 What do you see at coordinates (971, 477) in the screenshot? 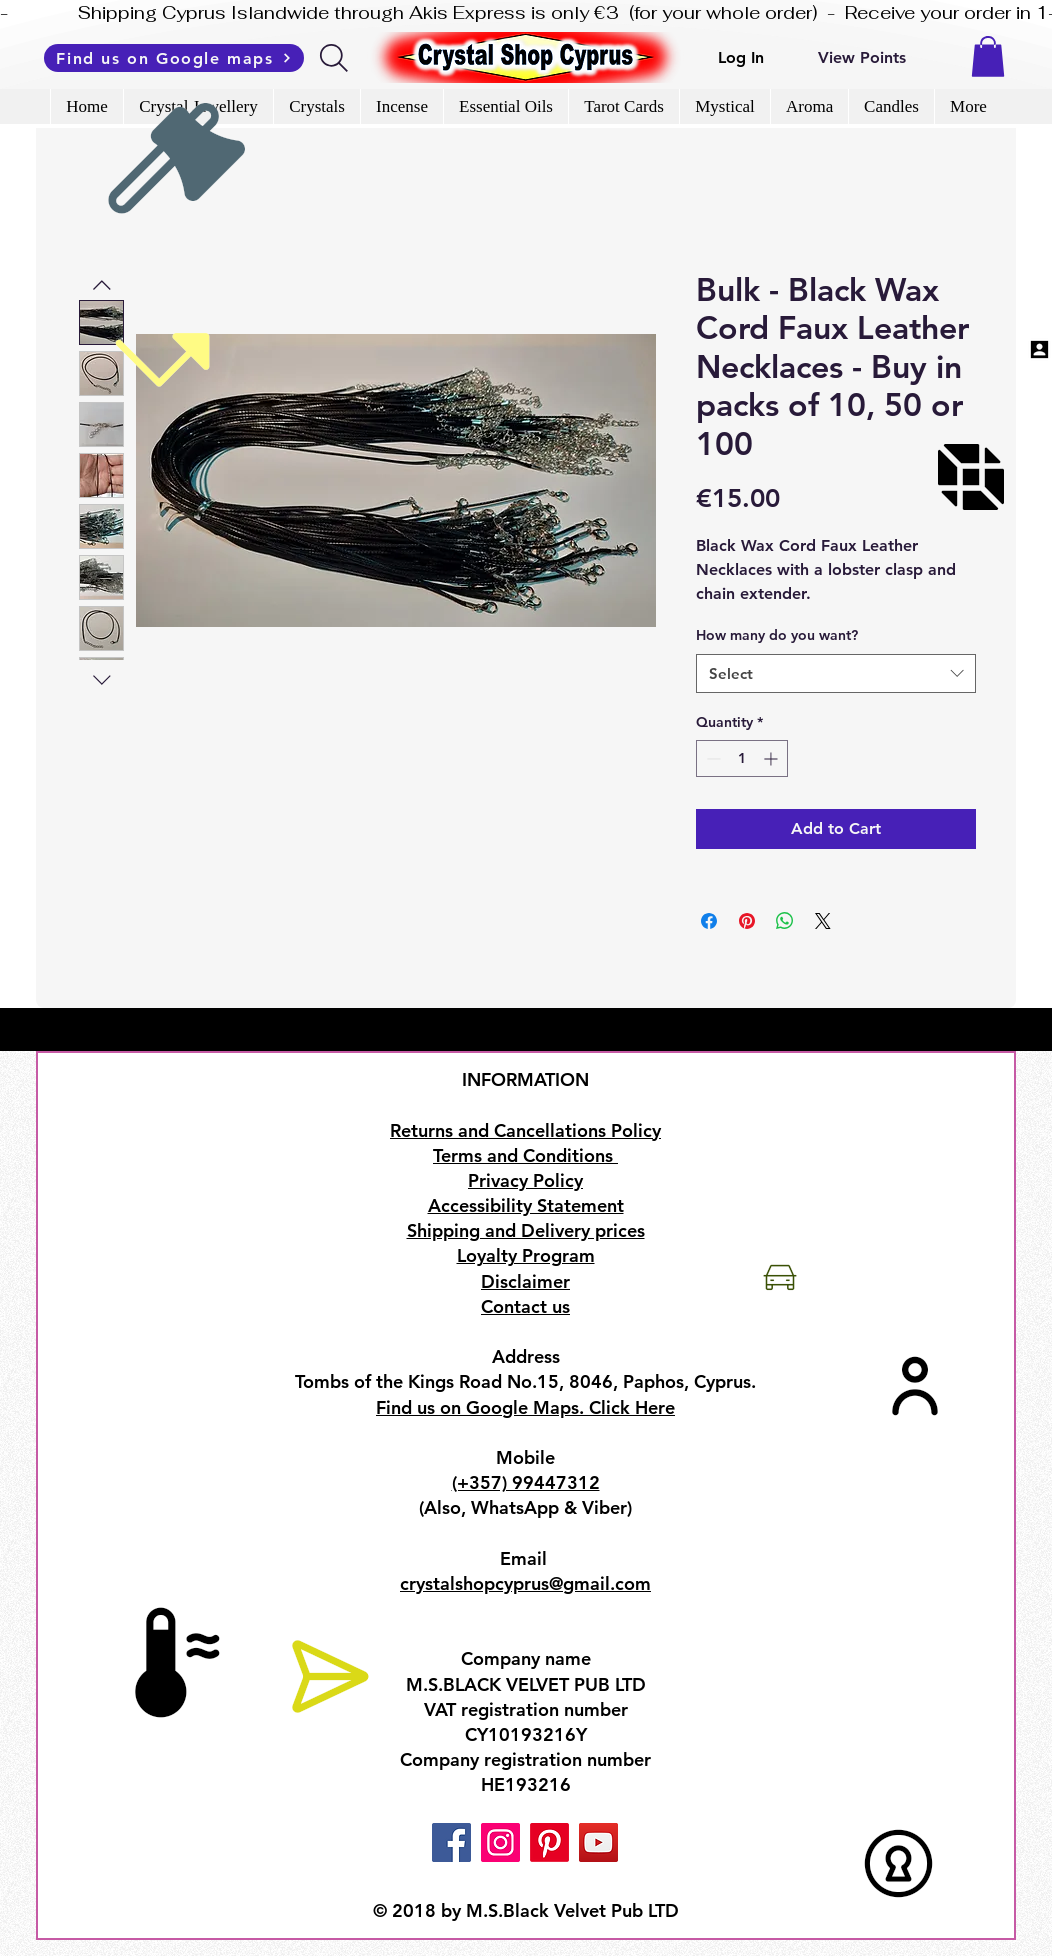
I see `view 3D model or object` at bounding box center [971, 477].